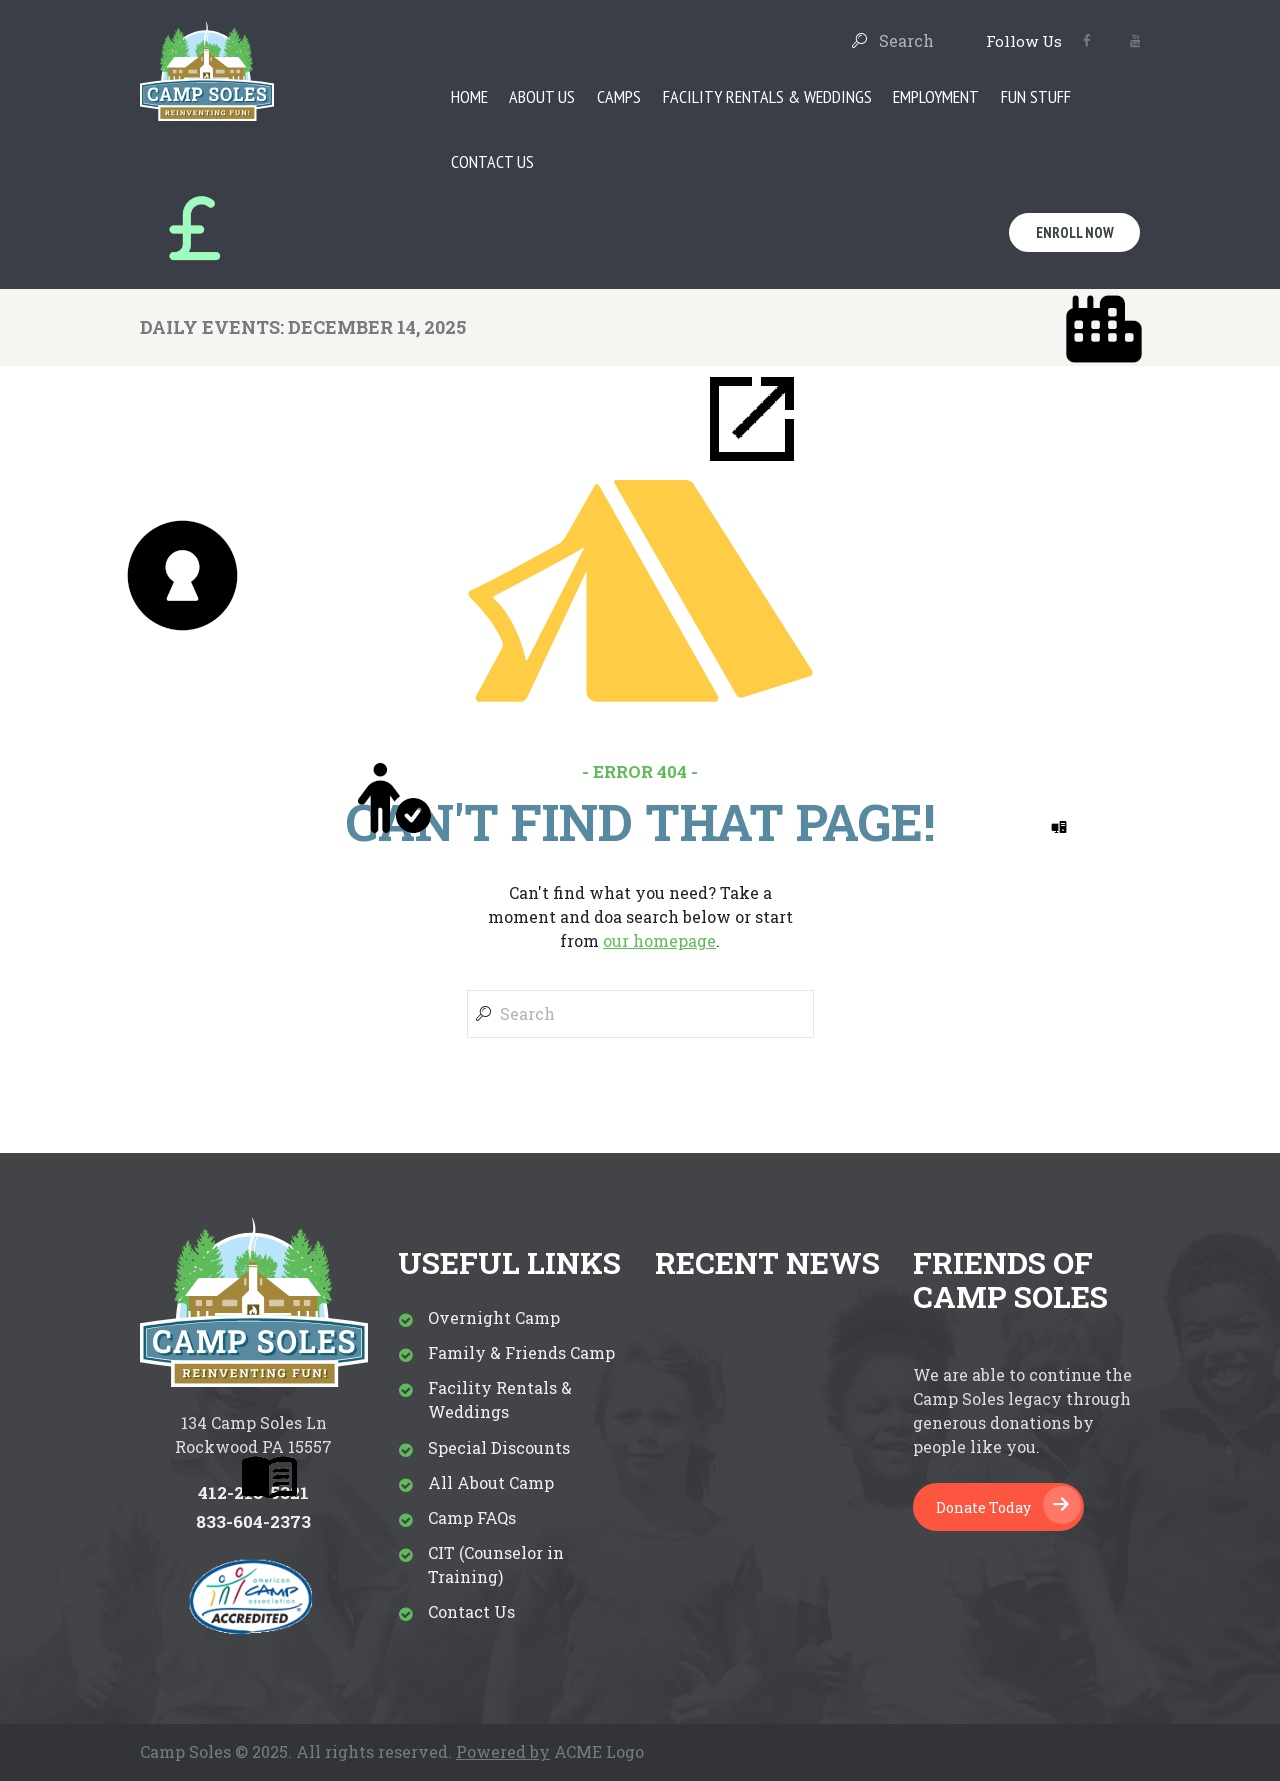 Image resolution: width=1280 pixels, height=1781 pixels. I want to click on view city or urban location, so click(1104, 329).